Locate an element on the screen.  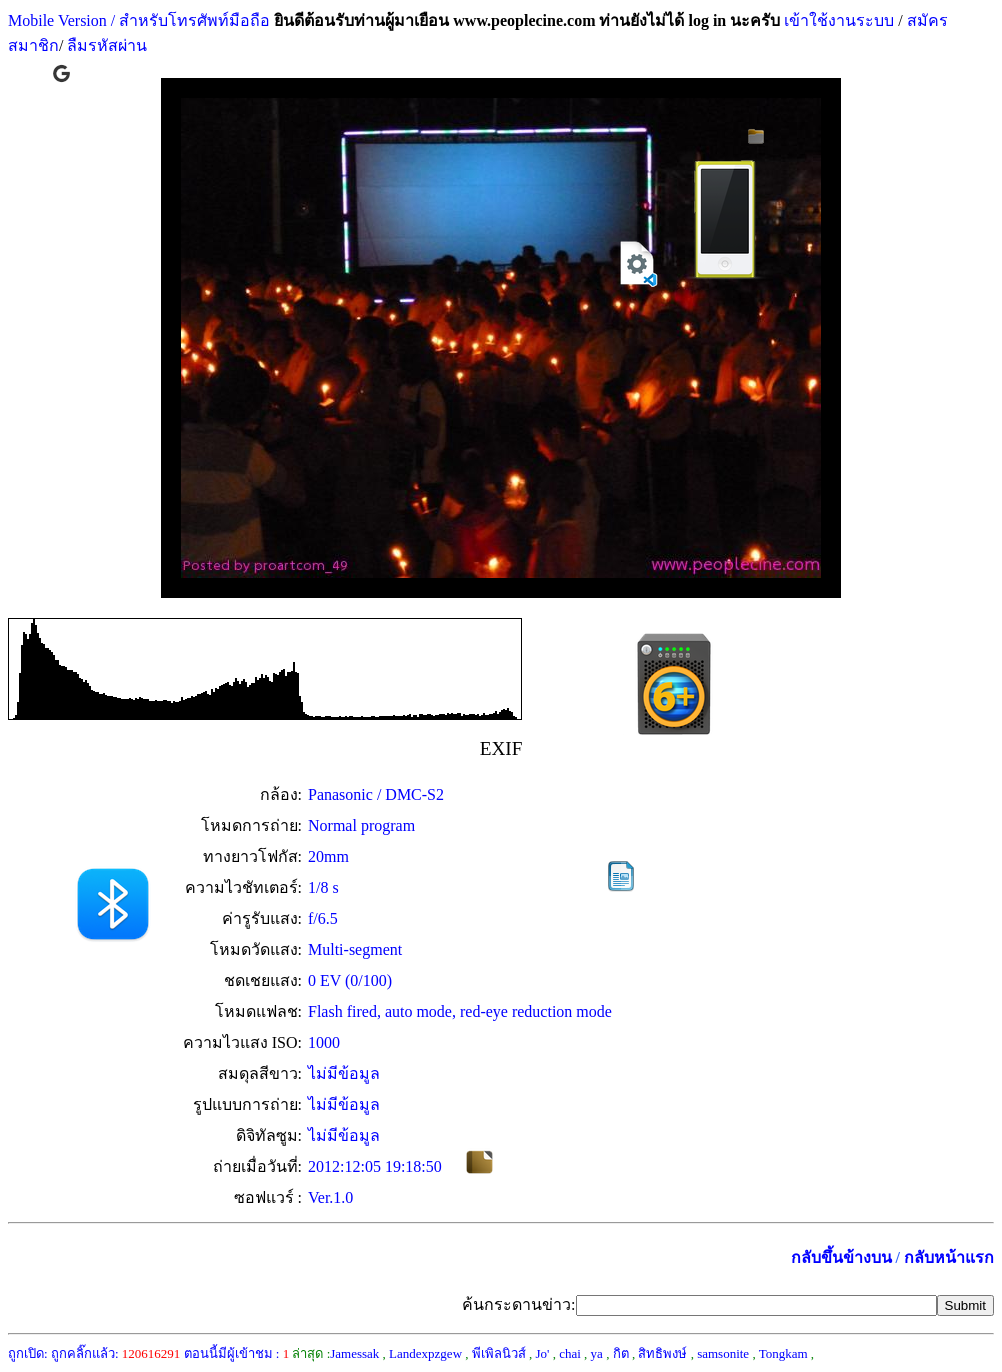
transfer files wirelessly via bluetooth is located at coordinates (113, 904).